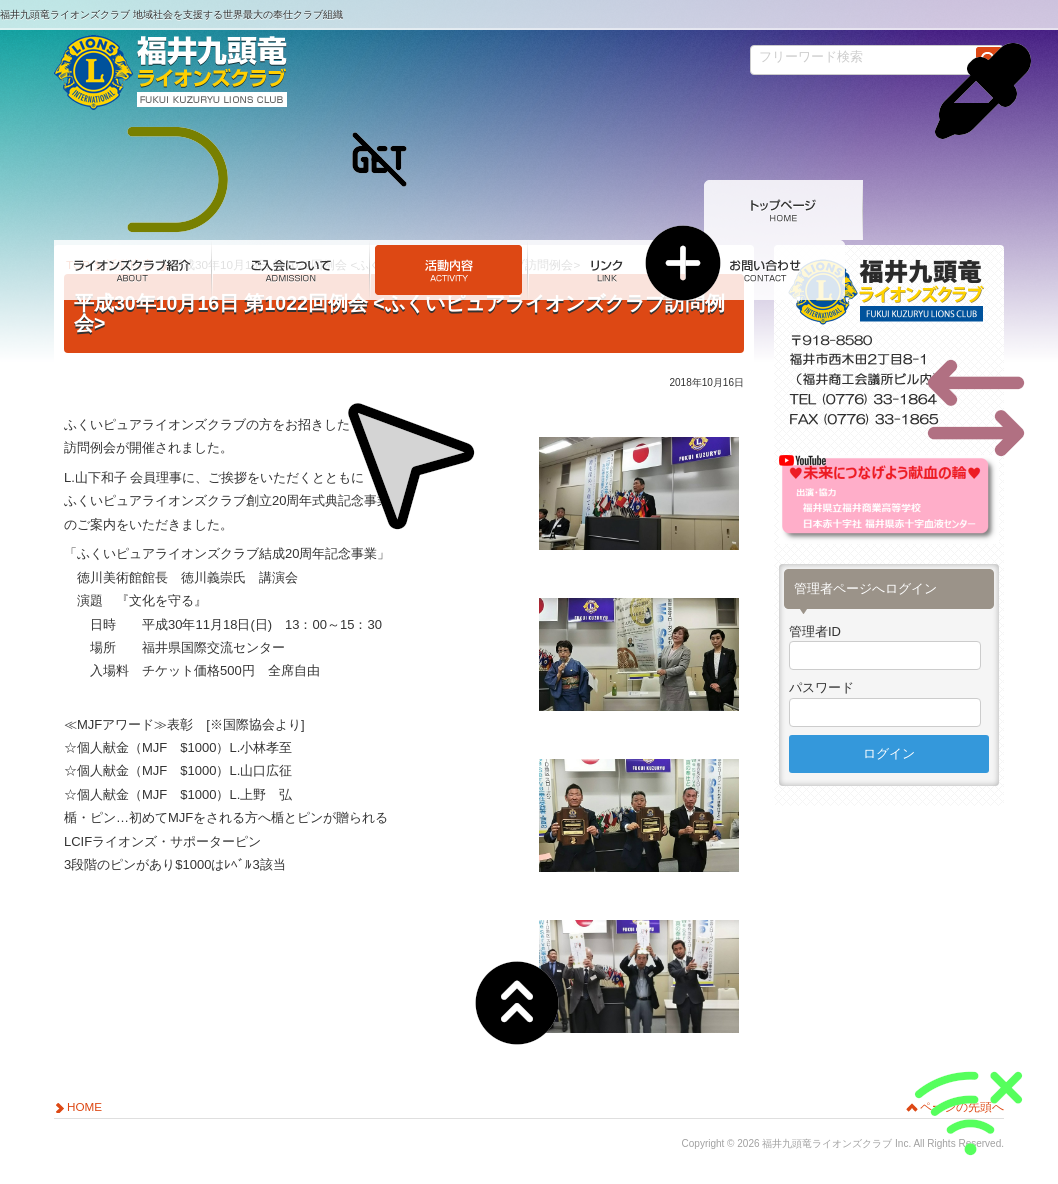  Describe the element at coordinates (517, 1003) in the screenshot. I see `scroll to top of page` at that location.